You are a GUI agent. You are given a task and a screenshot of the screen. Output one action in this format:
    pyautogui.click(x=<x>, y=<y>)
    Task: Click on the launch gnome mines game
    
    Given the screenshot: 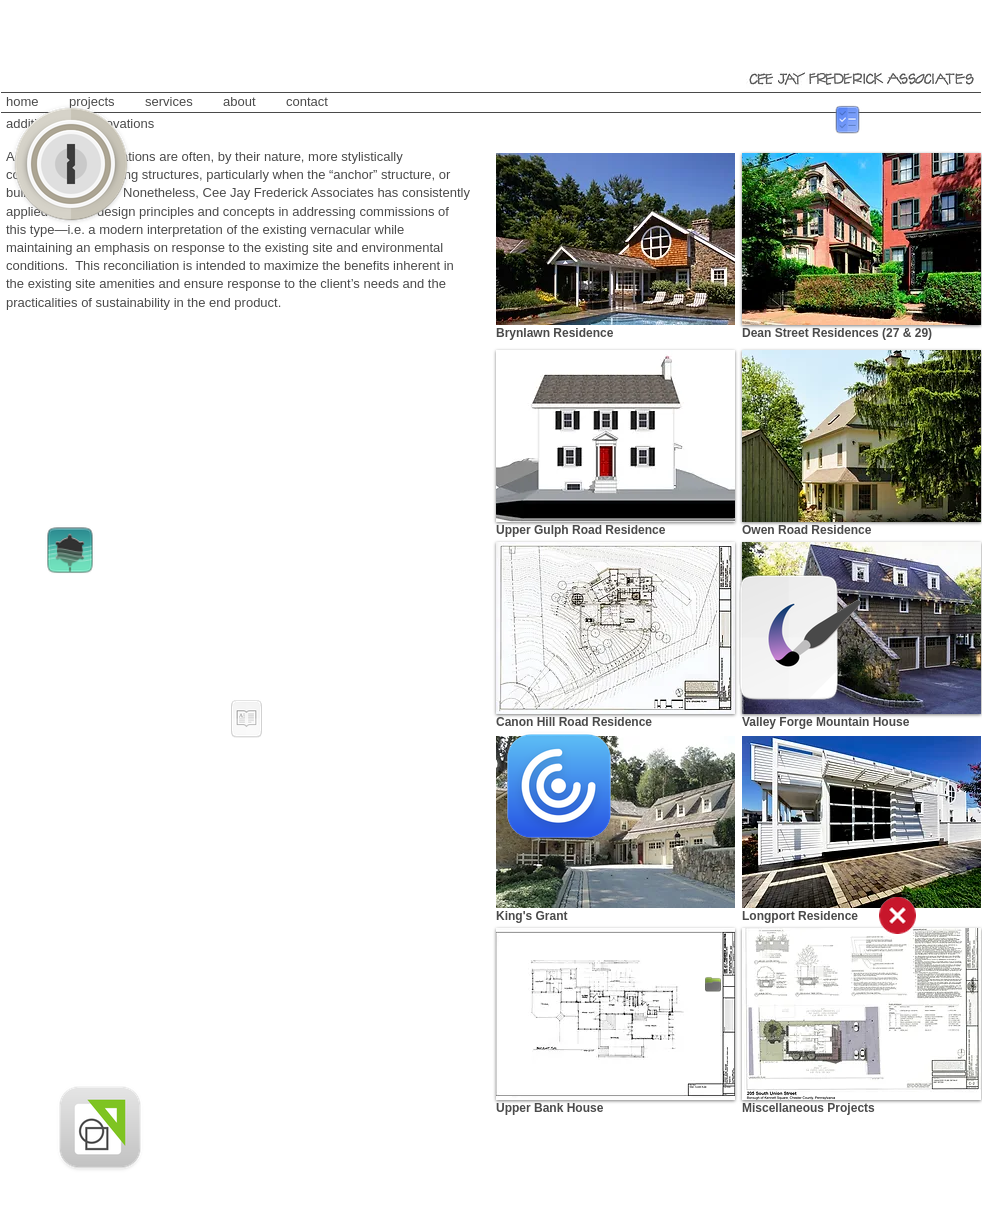 What is the action you would take?
    pyautogui.click(x=70, y=550)
    